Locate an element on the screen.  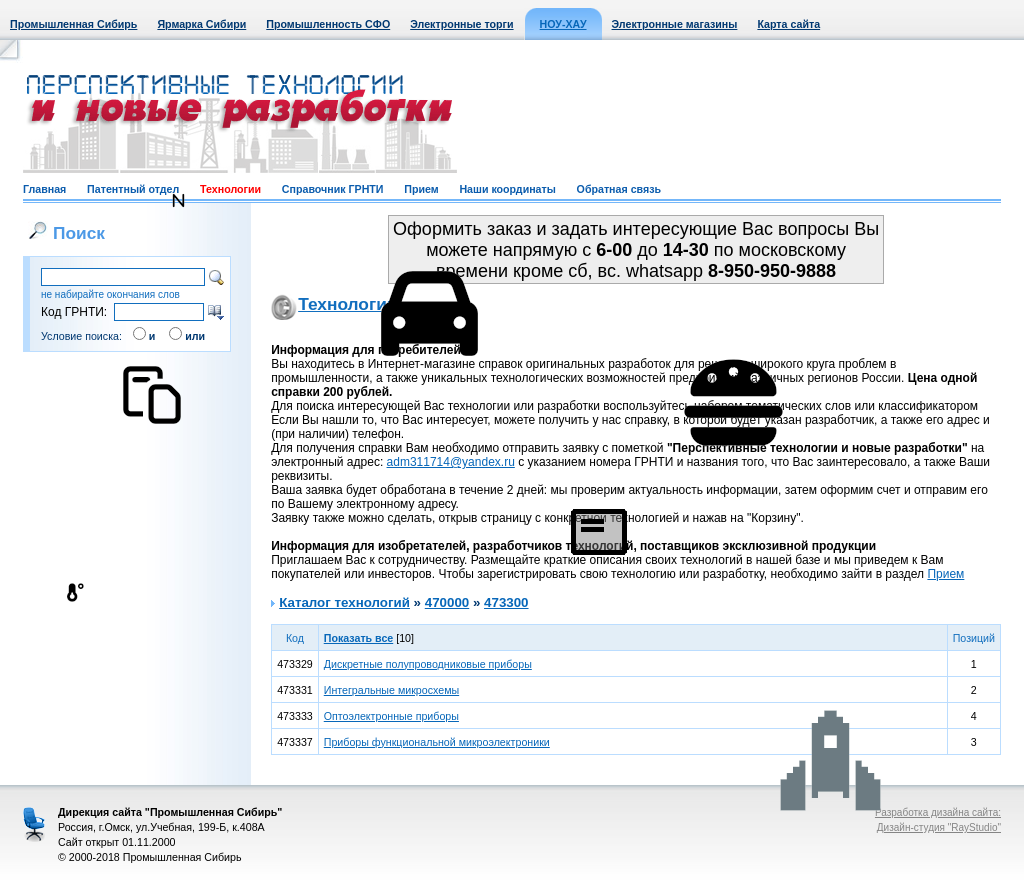
indicates the letter "n" in alphabetical navigation or sorting is located at coordinates (178, 200).